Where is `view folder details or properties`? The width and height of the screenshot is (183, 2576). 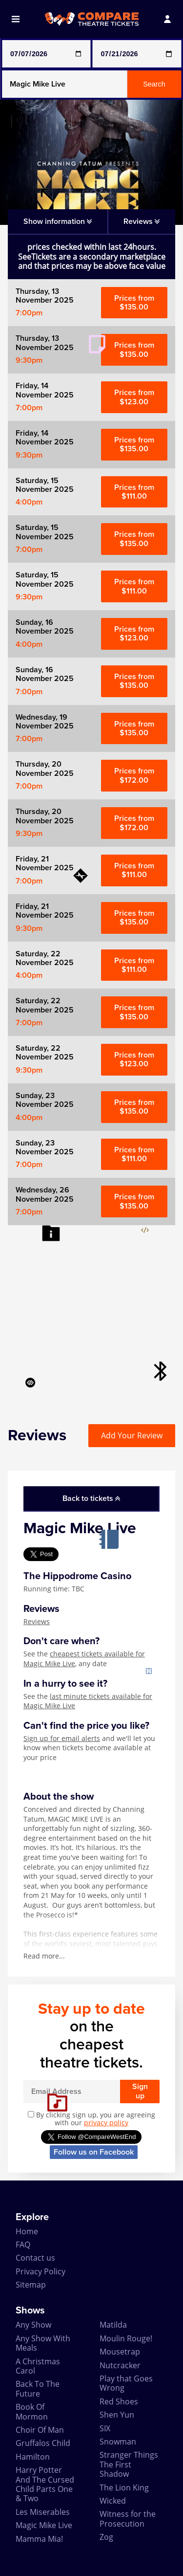 view folder details or properties is located at coordinates (51, 1233).